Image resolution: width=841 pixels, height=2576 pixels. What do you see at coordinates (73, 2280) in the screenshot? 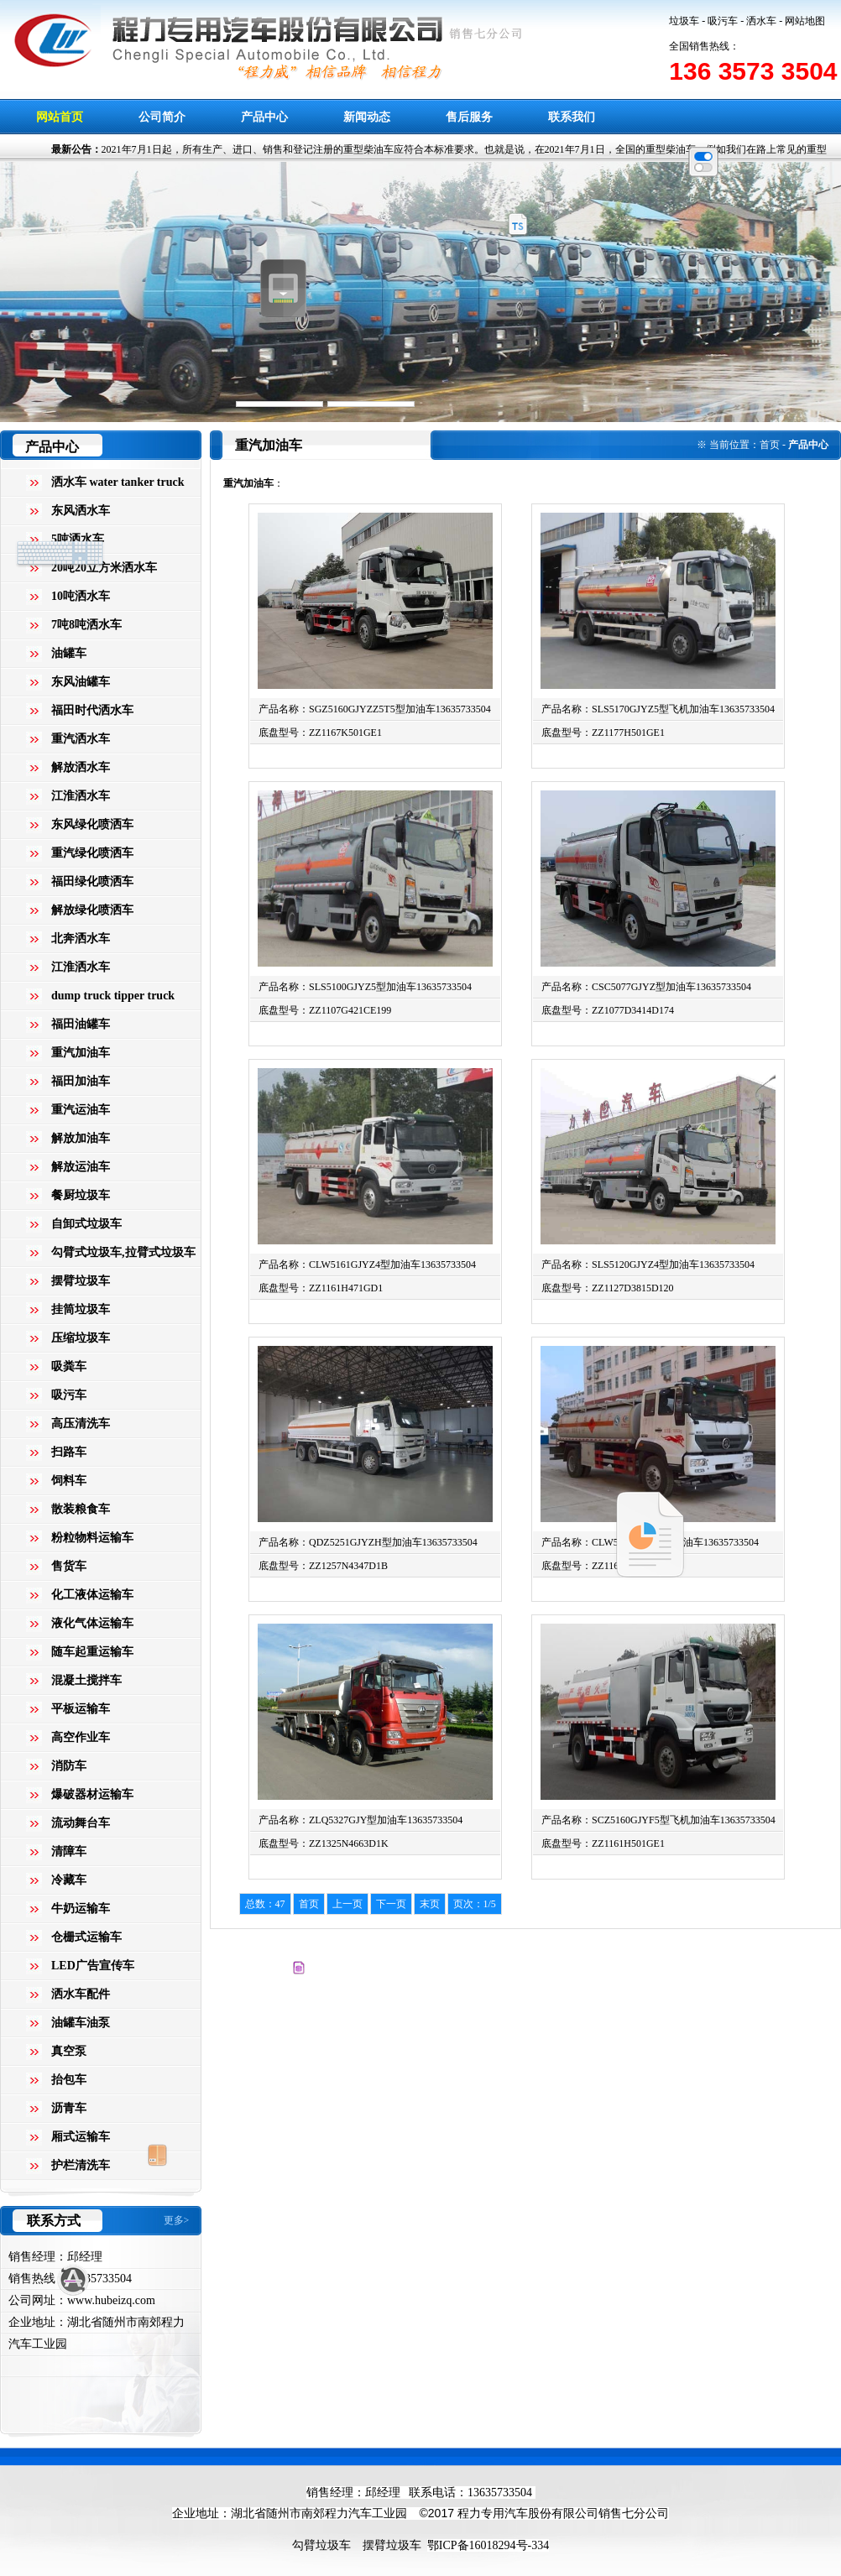
I see `check for and install software updates` at bounding box center [73, 2280].